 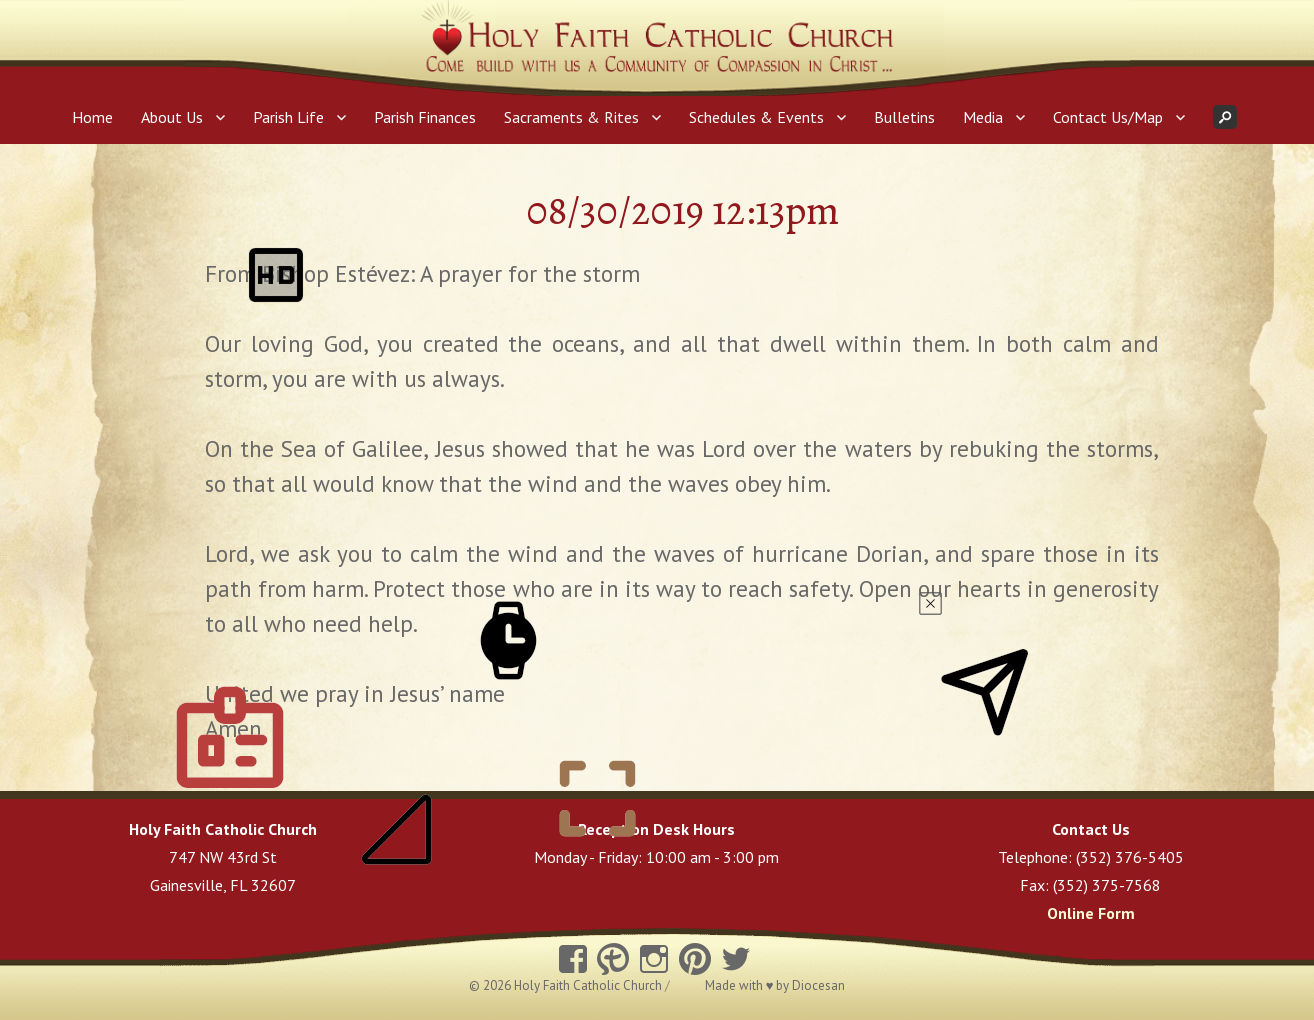 I want to click on view your profile or identification, so click(x=230, y=740).